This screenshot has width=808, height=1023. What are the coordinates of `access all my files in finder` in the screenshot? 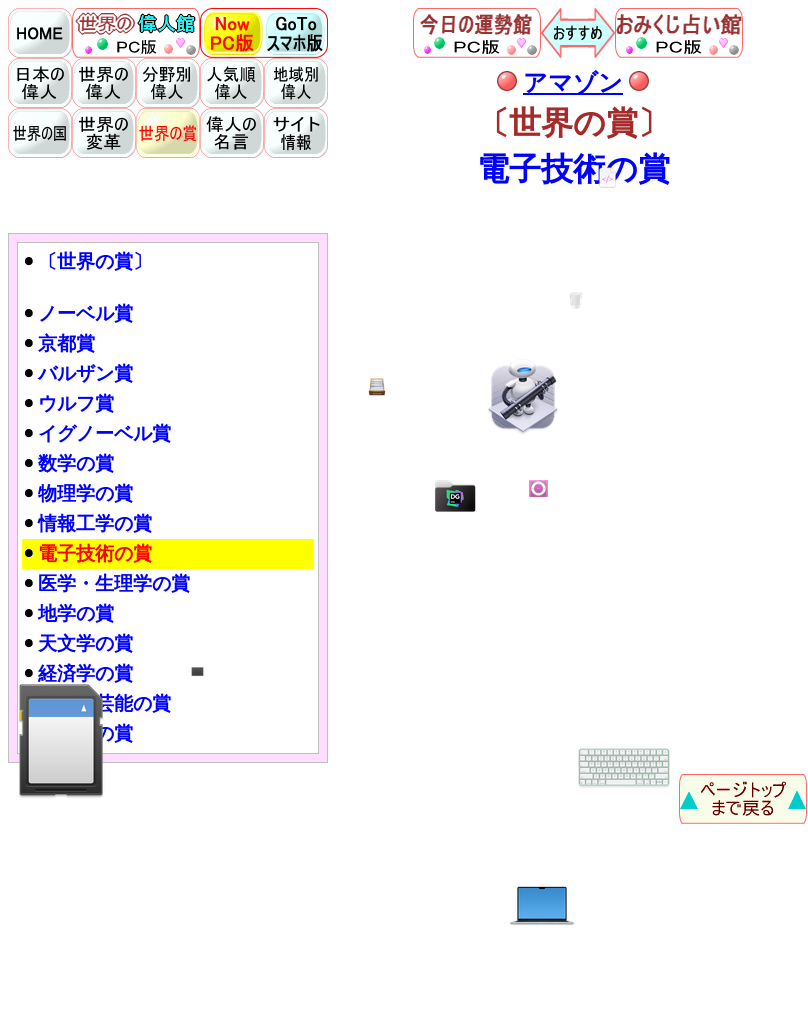 It's located at (377, 387).